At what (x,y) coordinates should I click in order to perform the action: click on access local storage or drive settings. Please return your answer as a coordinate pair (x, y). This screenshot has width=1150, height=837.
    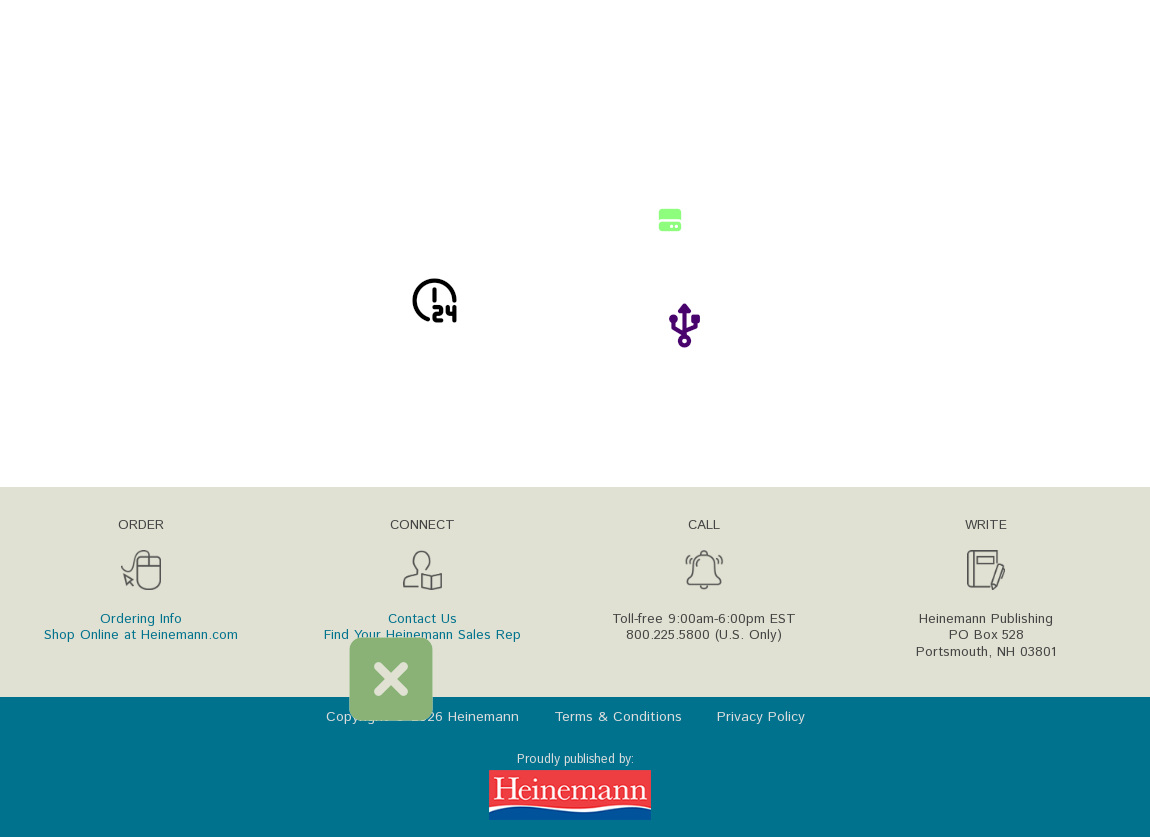
    Looking at the image, I should click on (670, 220).